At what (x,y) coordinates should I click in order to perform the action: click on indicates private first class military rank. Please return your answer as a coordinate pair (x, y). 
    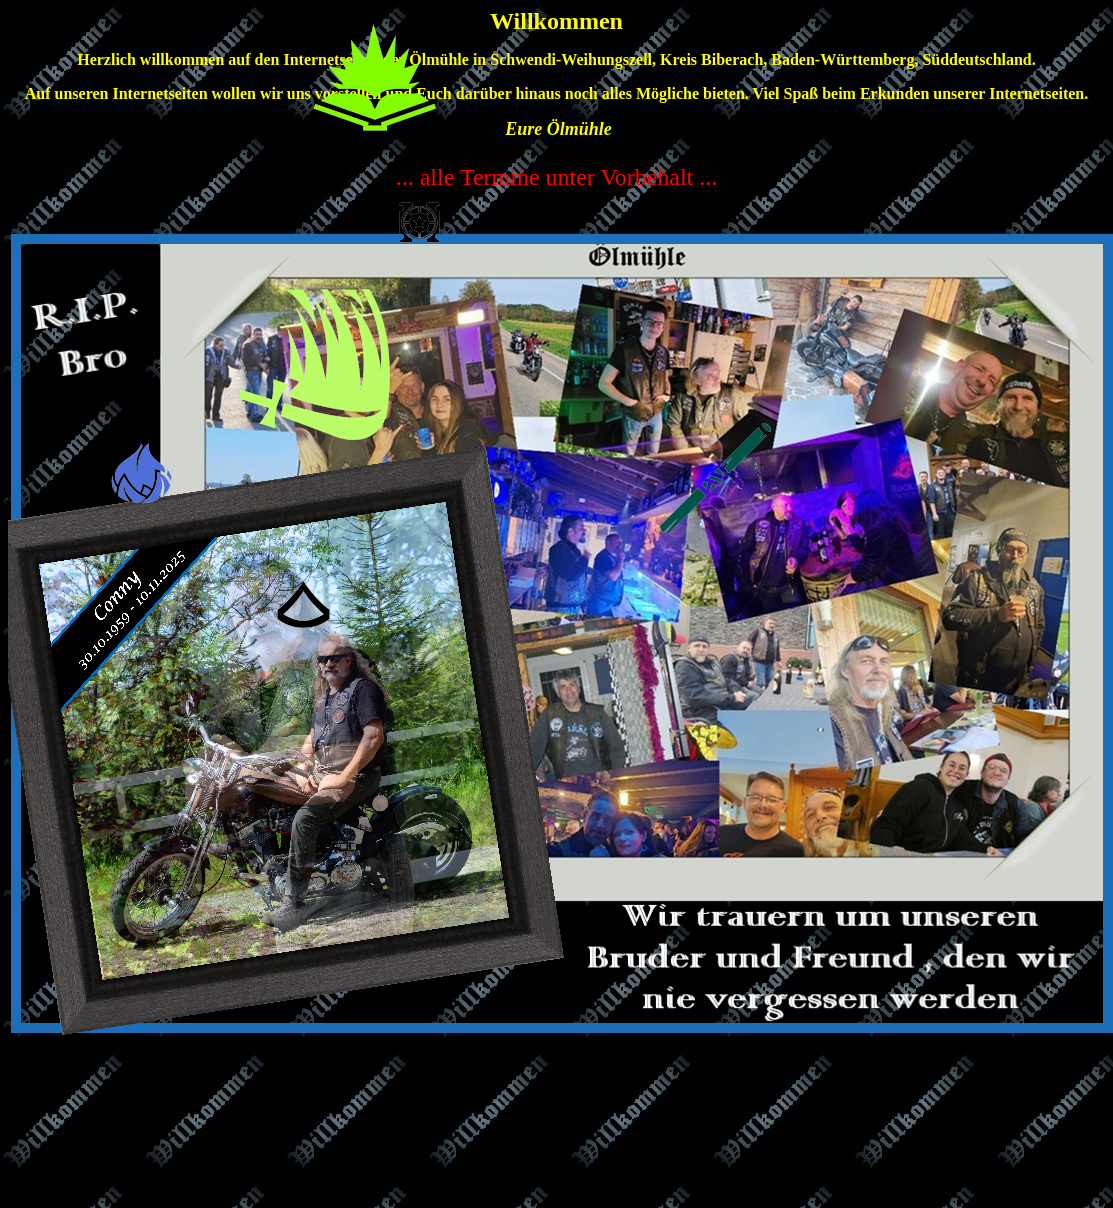
    Looking at the image, I should click on (303, 604).